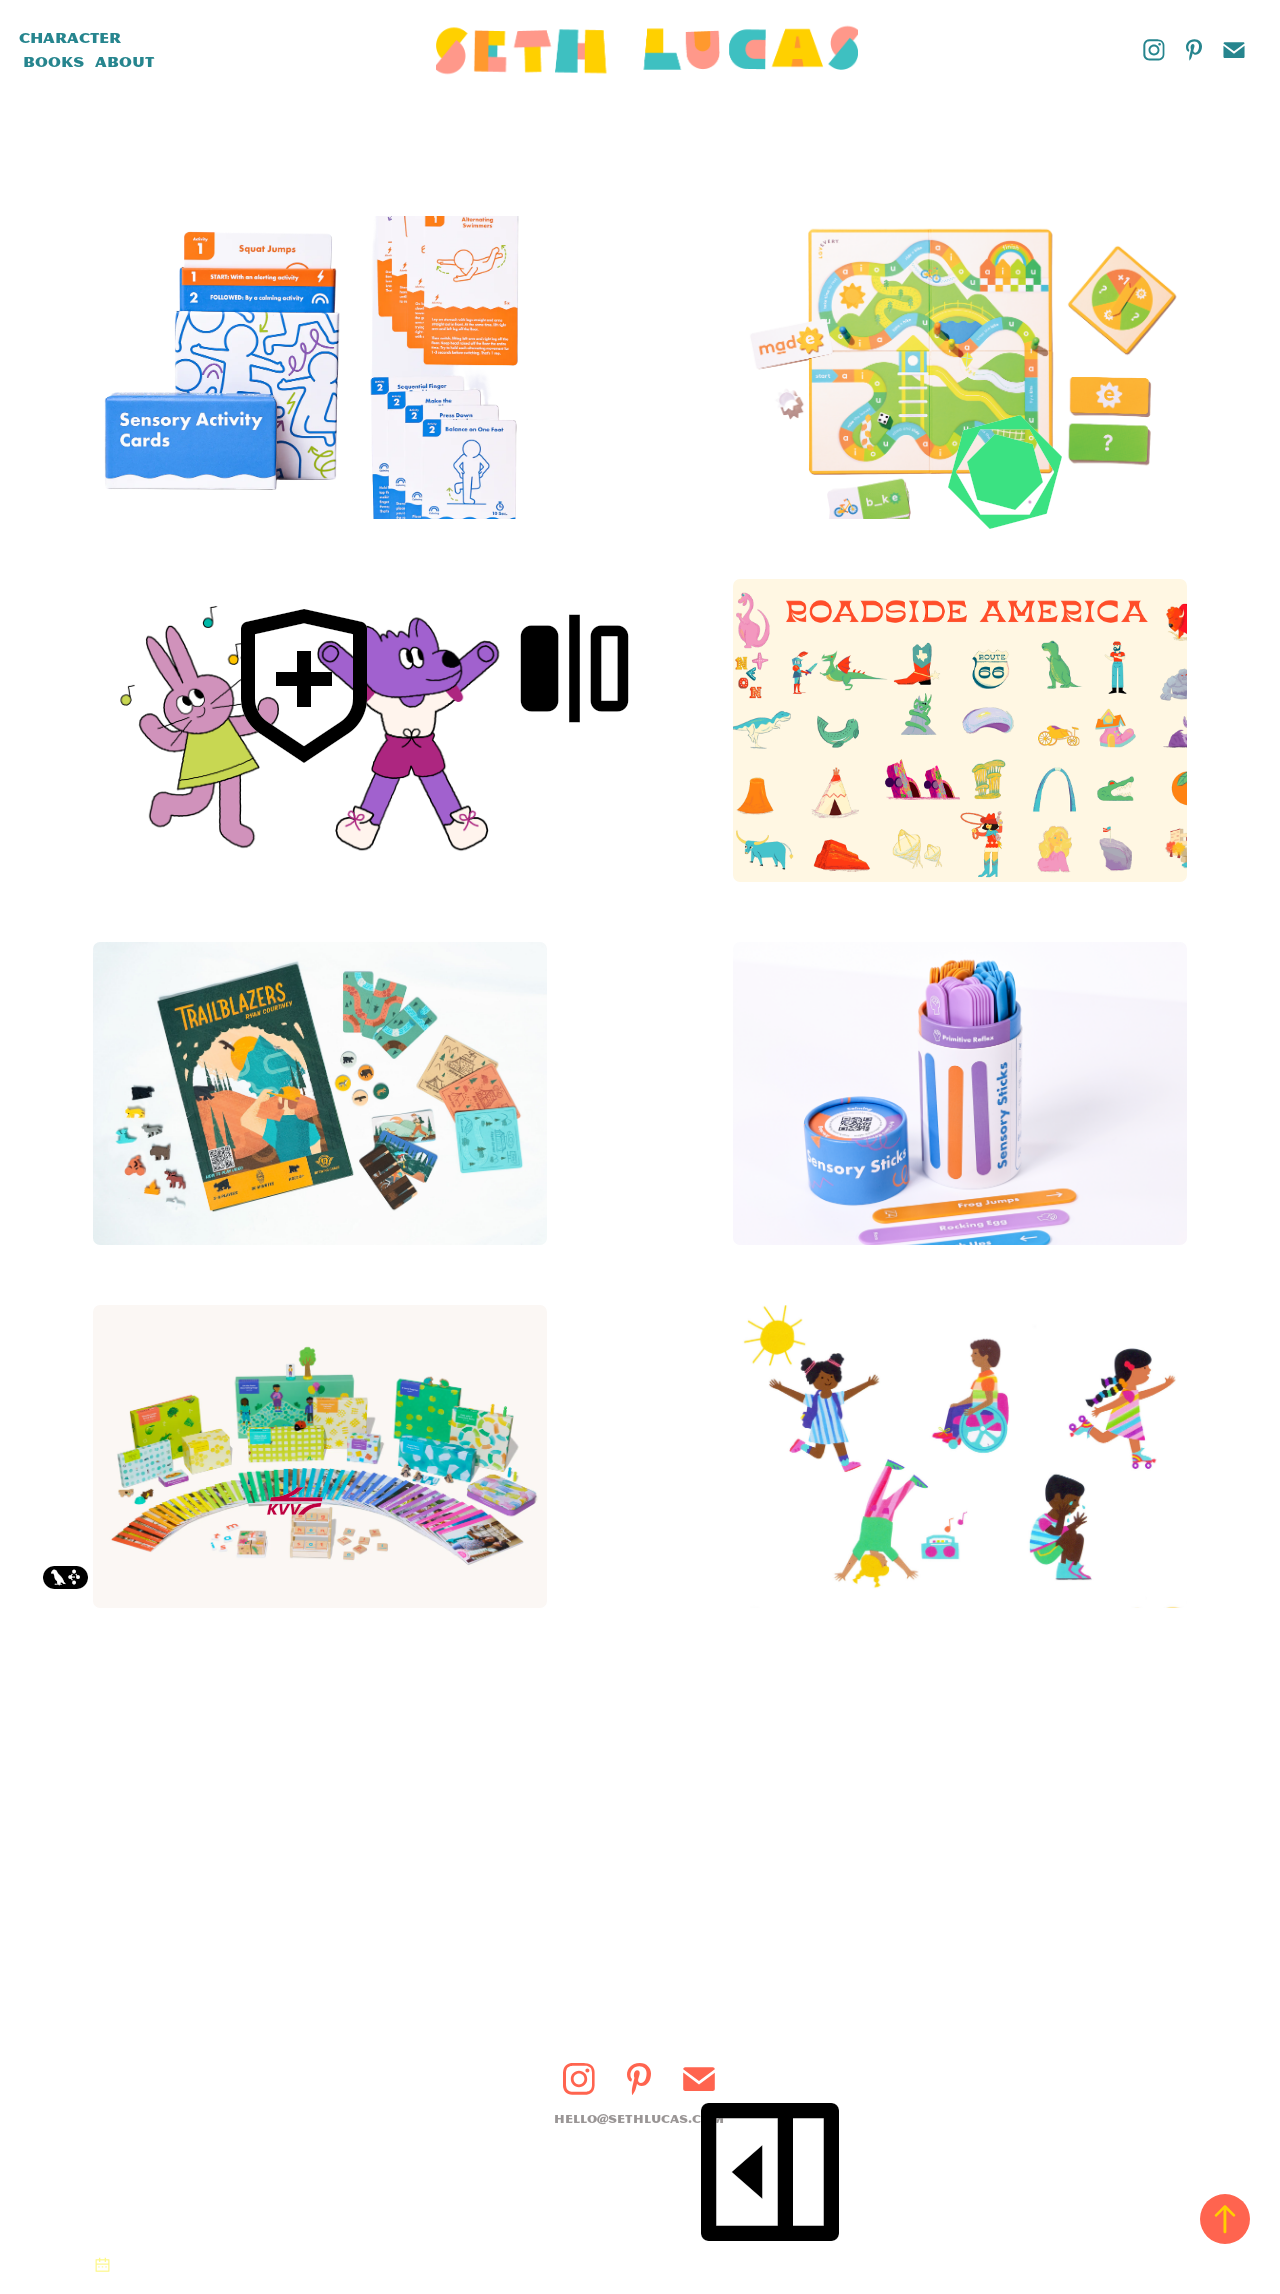 Image resolution: width=1280 pixels, height=2294 pixels. What do you see at coordinates (65, 1577) in the screenshot?
I see `LangGraph platform or integration` at bounding box center [65, 1577].